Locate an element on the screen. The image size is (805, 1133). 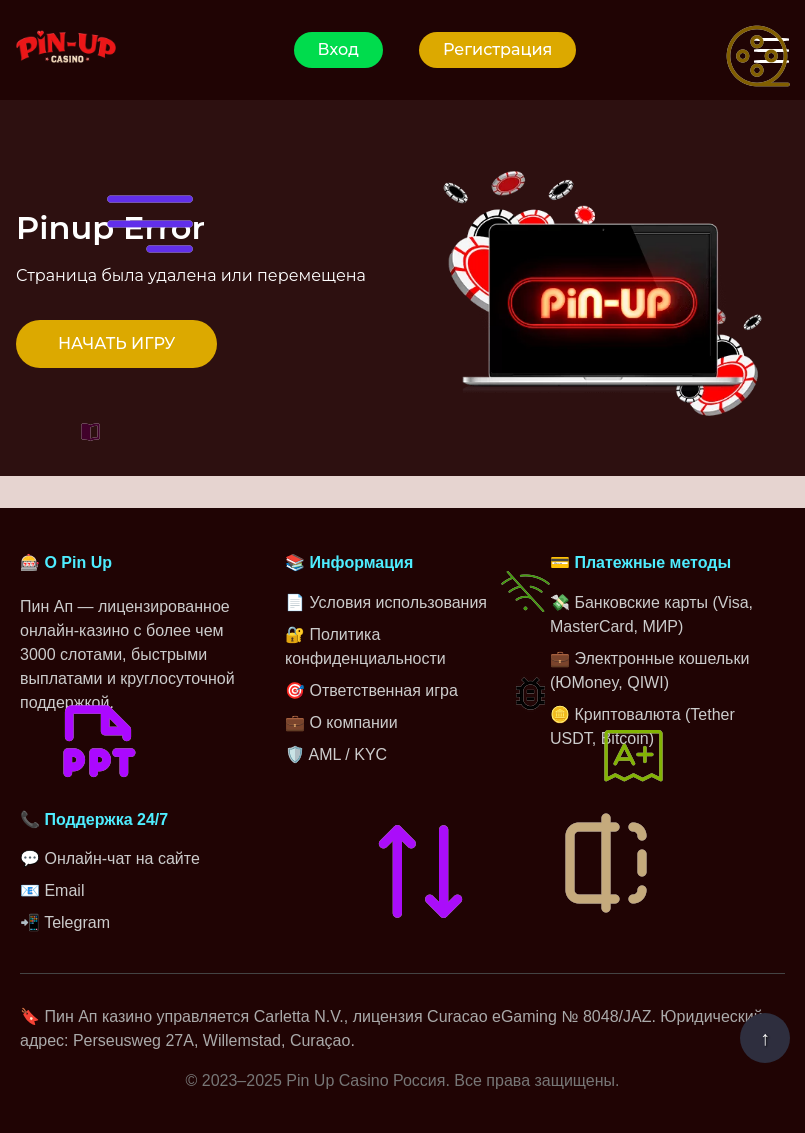
open navigation menu is located at coordinates (150, 224).